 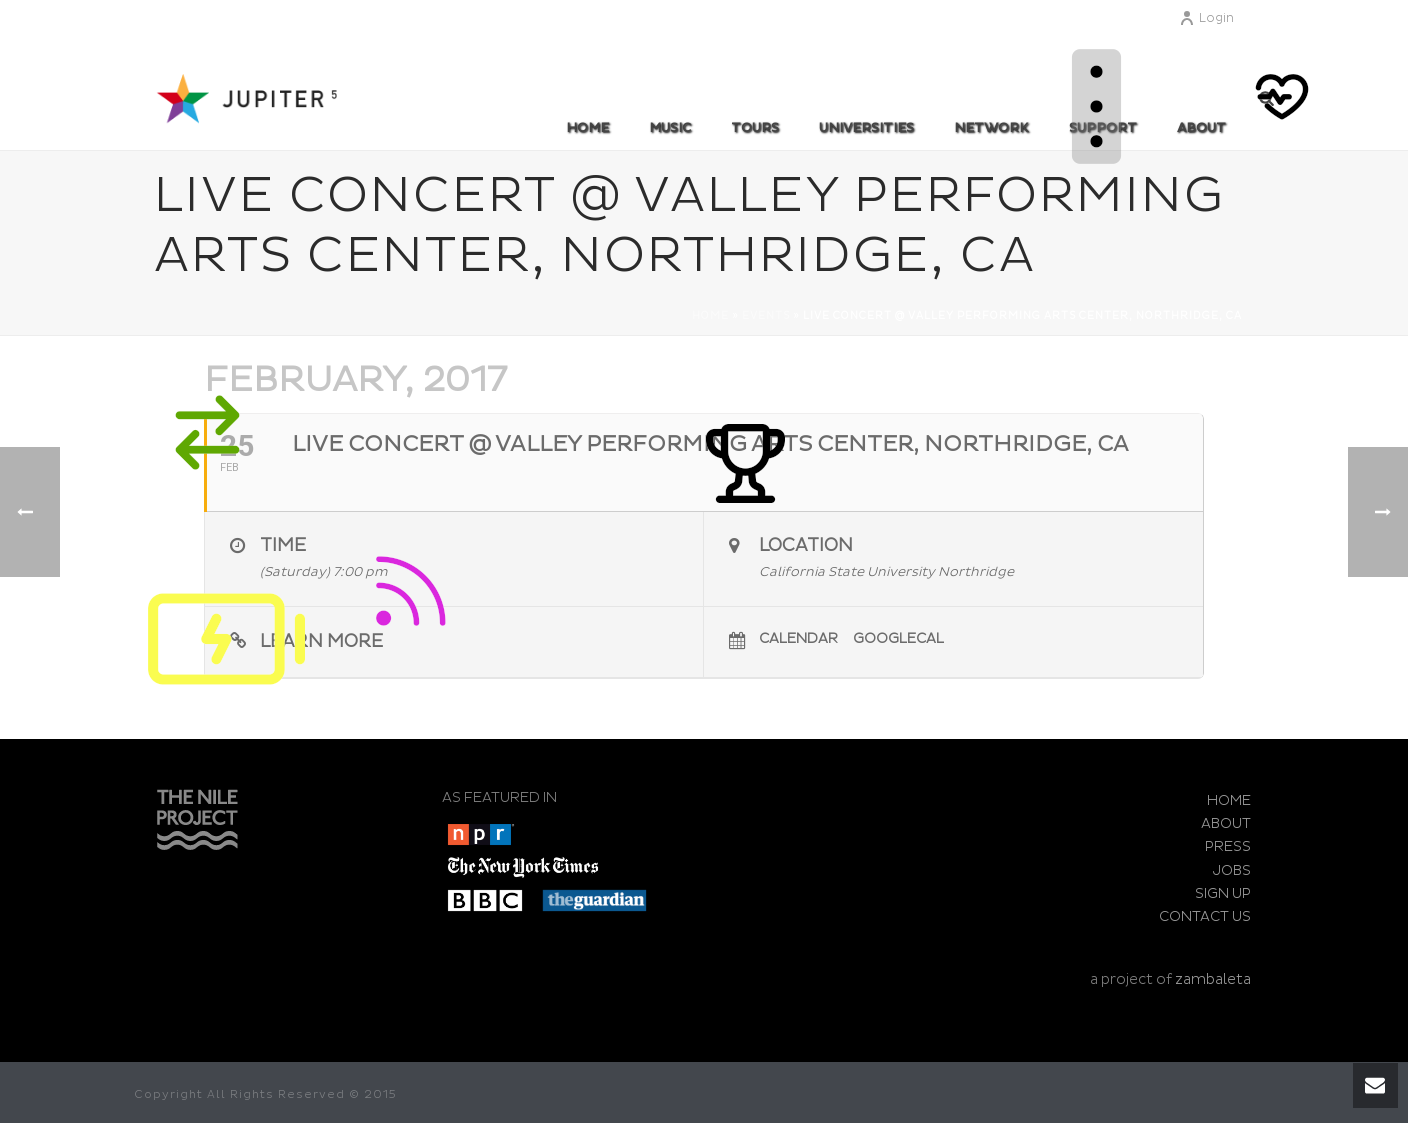 I want to click on view achievements or awards, so click(x=745, y=463).